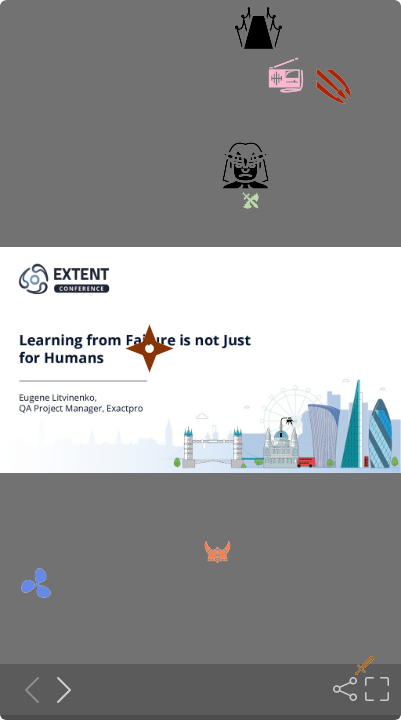  I want to click on fishing equipment or tackle inventory, so click(333, 86).